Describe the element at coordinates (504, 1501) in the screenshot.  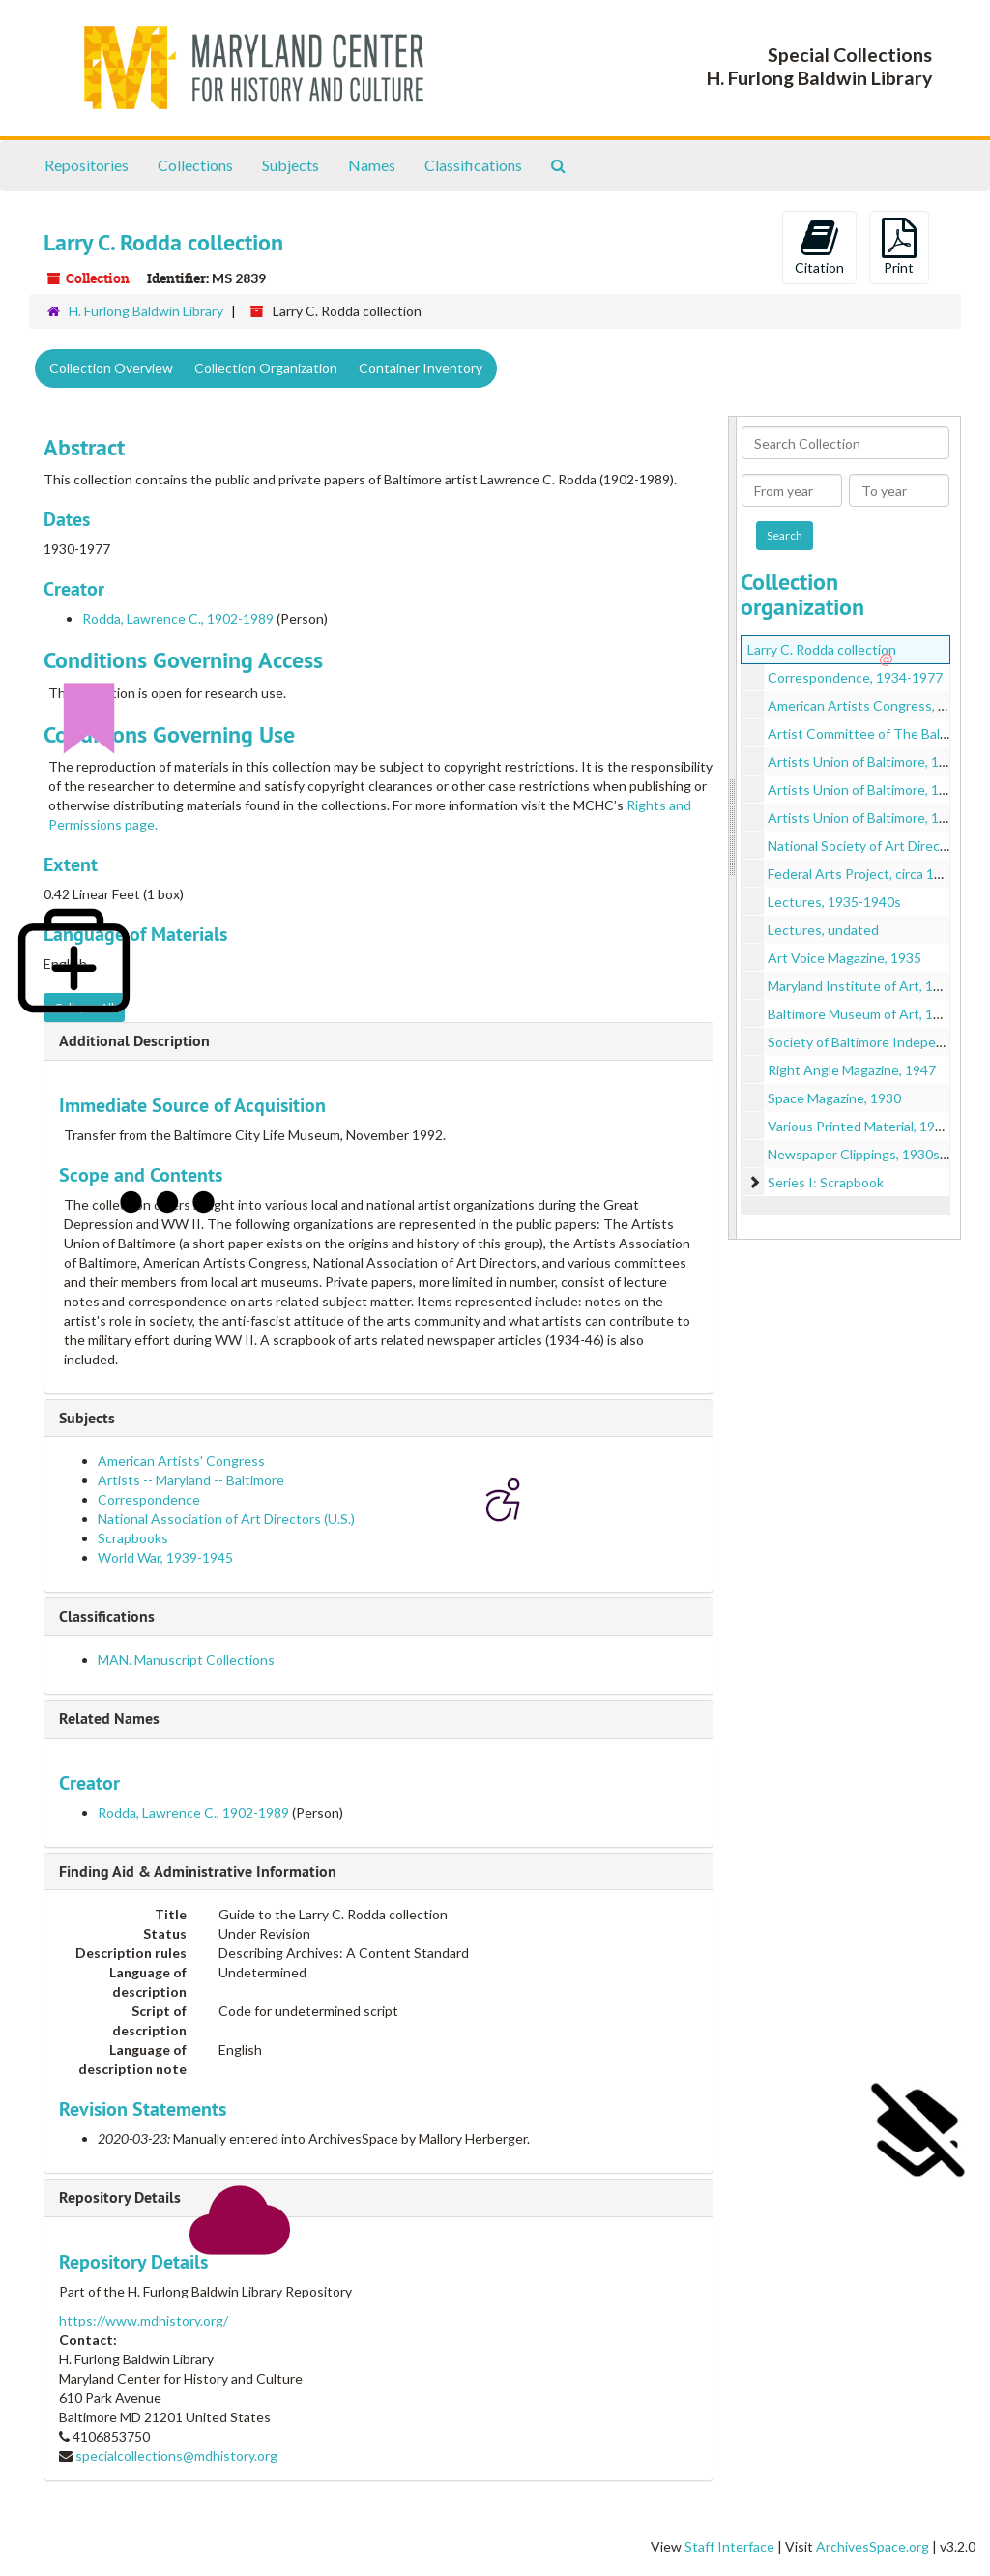
I see `indicates wheelchair accessible route or facility` at that location.